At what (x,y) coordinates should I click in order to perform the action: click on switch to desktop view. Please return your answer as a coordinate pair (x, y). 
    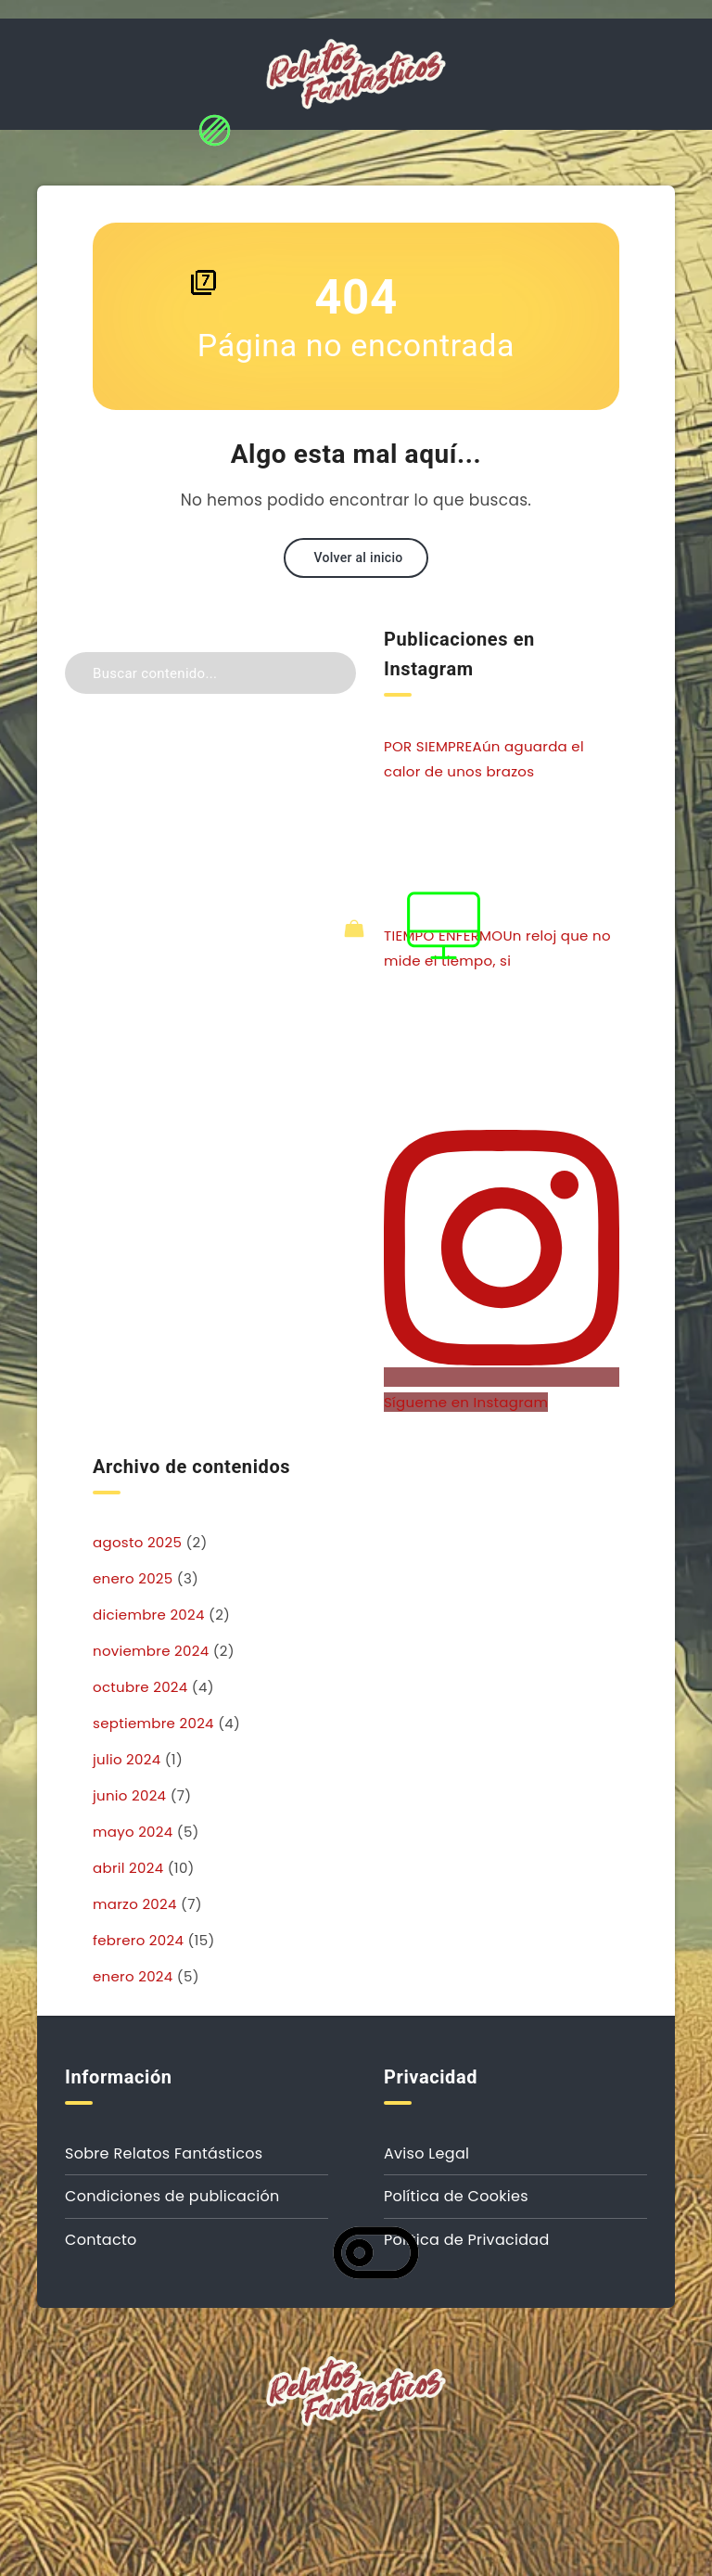
    Looking at the image, I should click on (443, 922).